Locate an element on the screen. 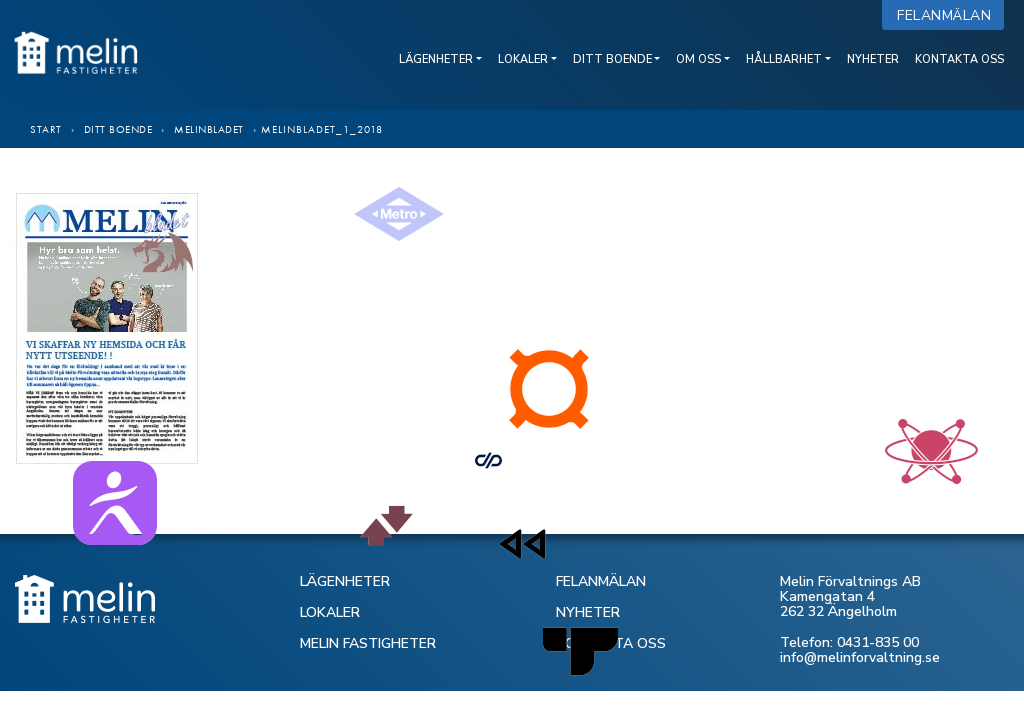  visit top.gg website is located at coordinates (580, 651).